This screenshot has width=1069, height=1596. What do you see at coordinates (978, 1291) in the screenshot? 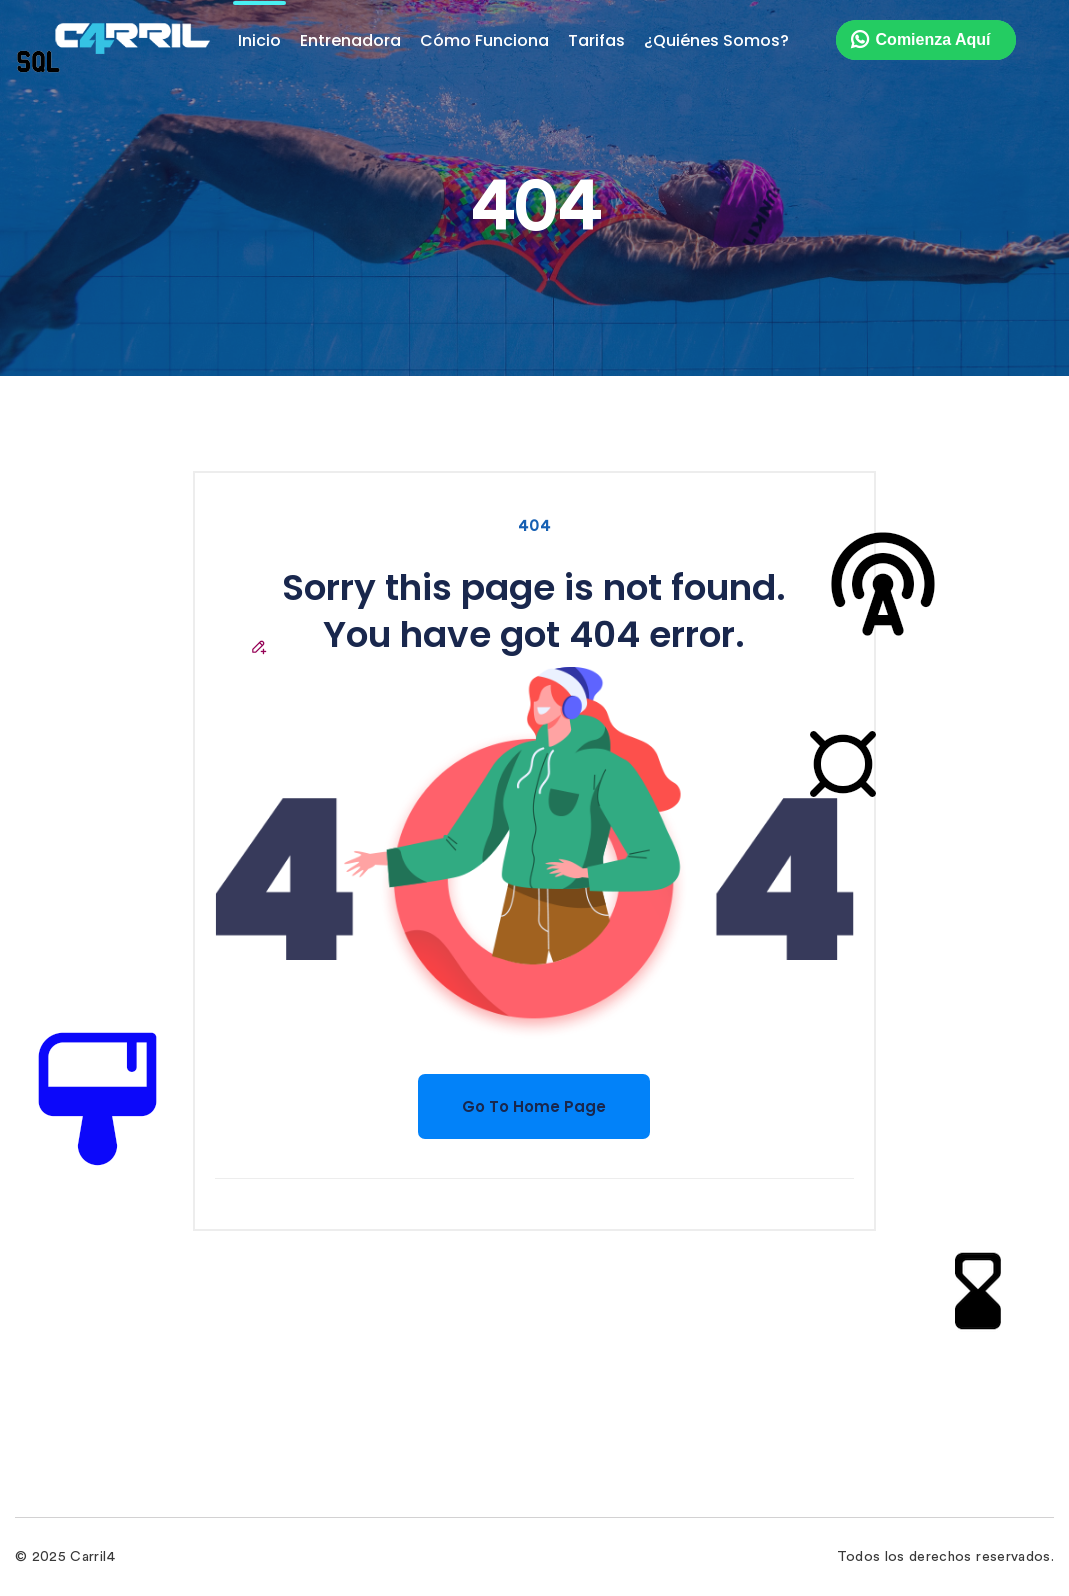
I see `indicates time remaining or countdown in progress` at bounding box center [978, 1291].